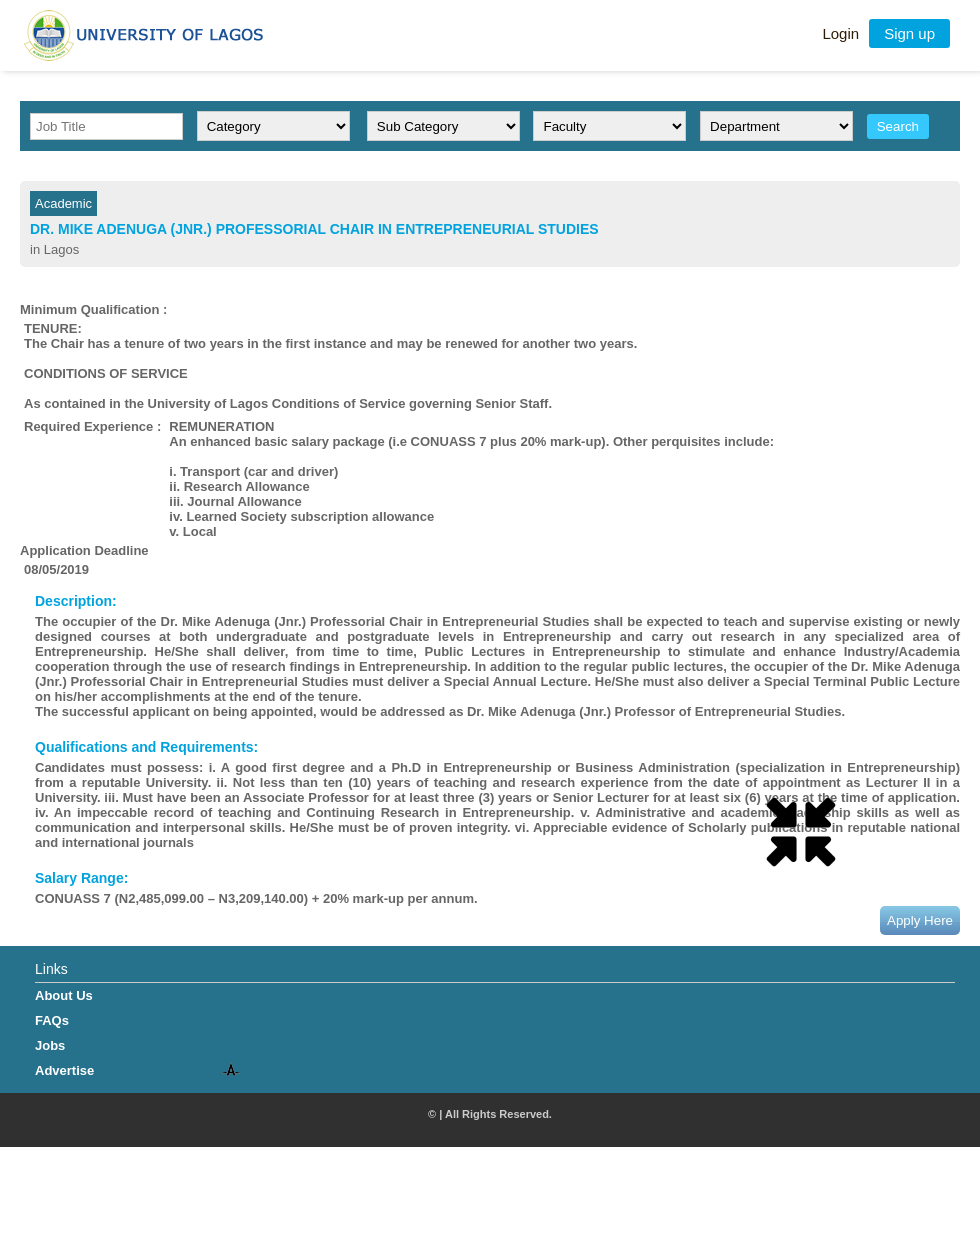 This screenshot has height=1240, width=980. What do you see at coordinates (231, 1069) in the screenshot?
I see `autoprefixer CSS tool logo` at bounding box center [231, 1069].